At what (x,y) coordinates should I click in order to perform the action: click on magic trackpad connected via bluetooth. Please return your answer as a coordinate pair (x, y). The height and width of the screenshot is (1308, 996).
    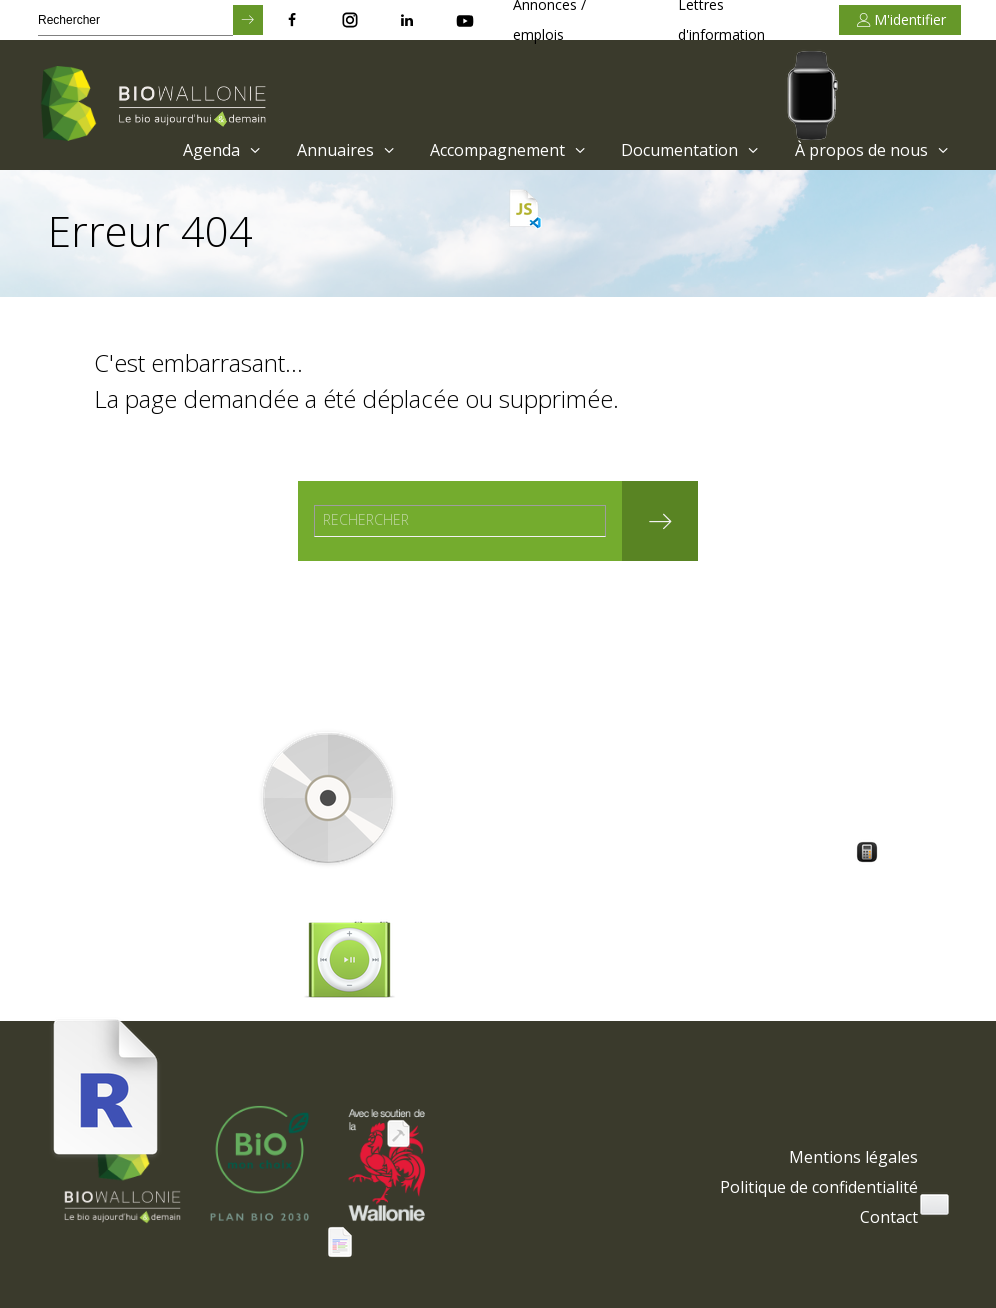
    Looking at the image, I should click on (934, 1204).